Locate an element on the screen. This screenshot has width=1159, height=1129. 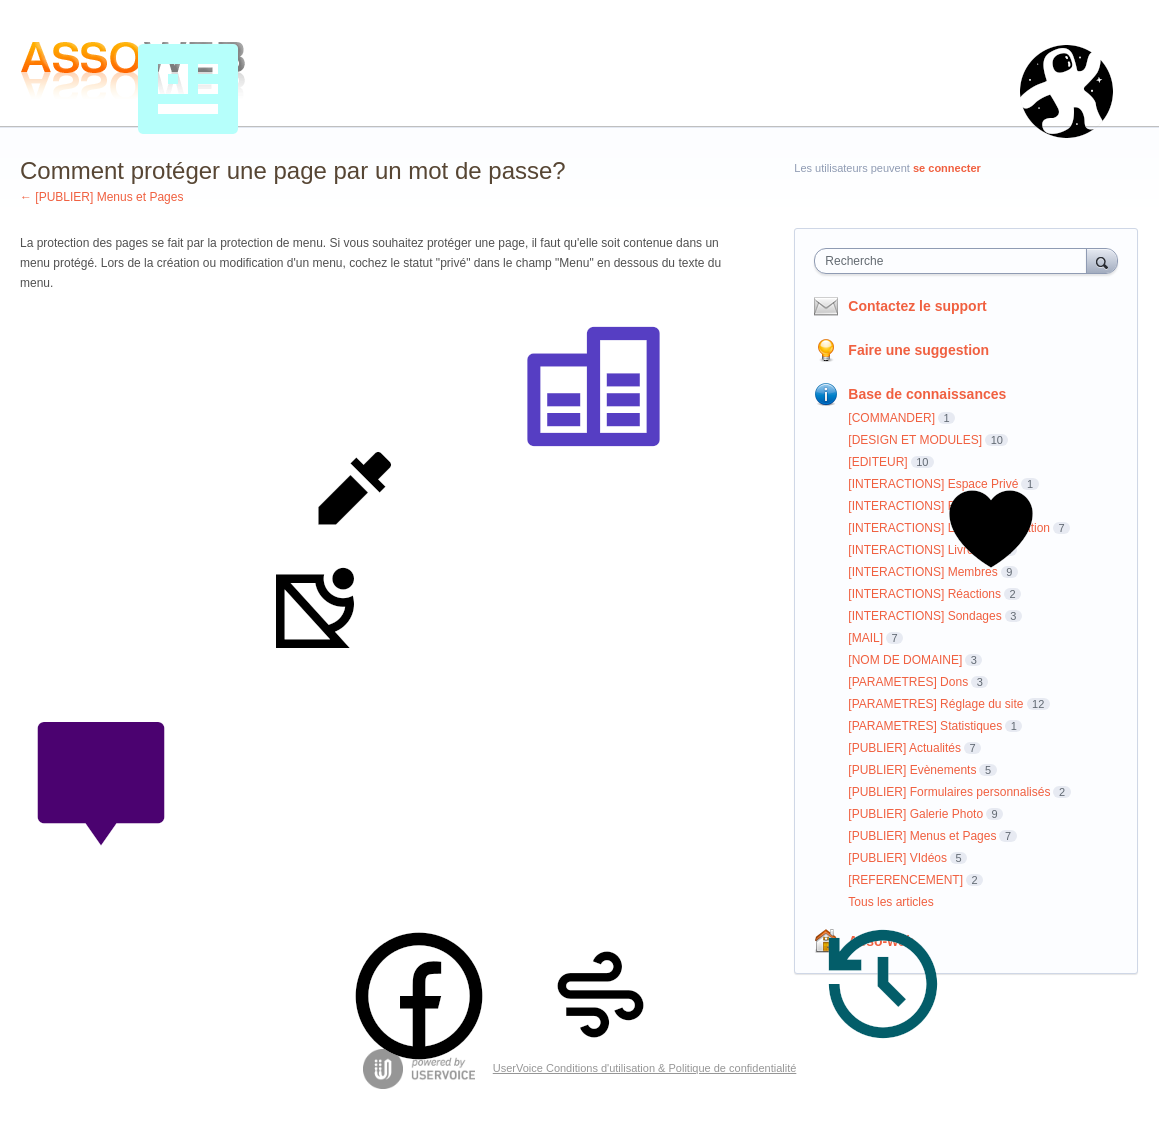
connect with Facebook is located at coordinates (419, 996).